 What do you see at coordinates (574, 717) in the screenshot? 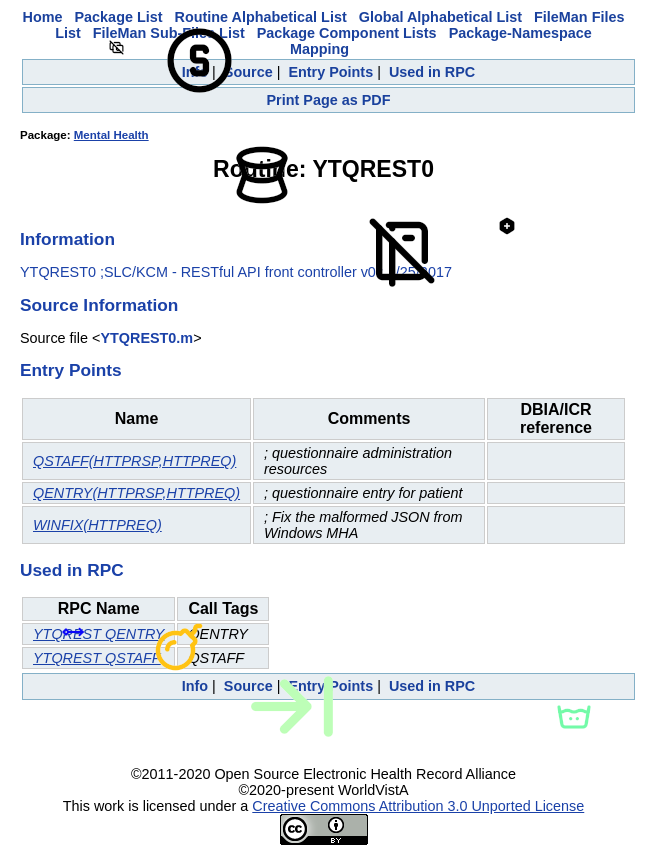
I see `wash at low temperature setting` at bounding box center [574, 717].